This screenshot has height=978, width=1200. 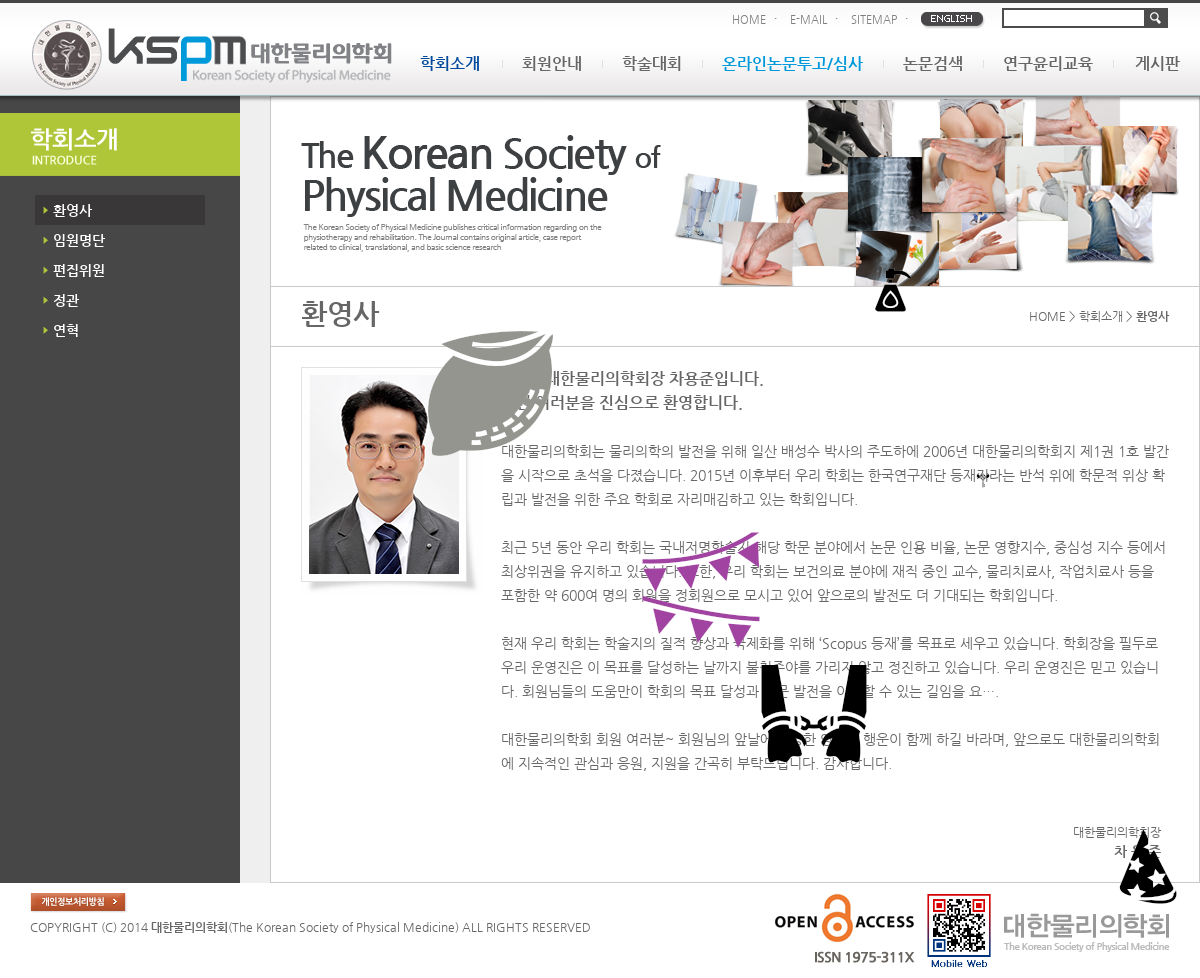 I want to click on indicates a celebration or birthday event, so click(x=1147, y=866).